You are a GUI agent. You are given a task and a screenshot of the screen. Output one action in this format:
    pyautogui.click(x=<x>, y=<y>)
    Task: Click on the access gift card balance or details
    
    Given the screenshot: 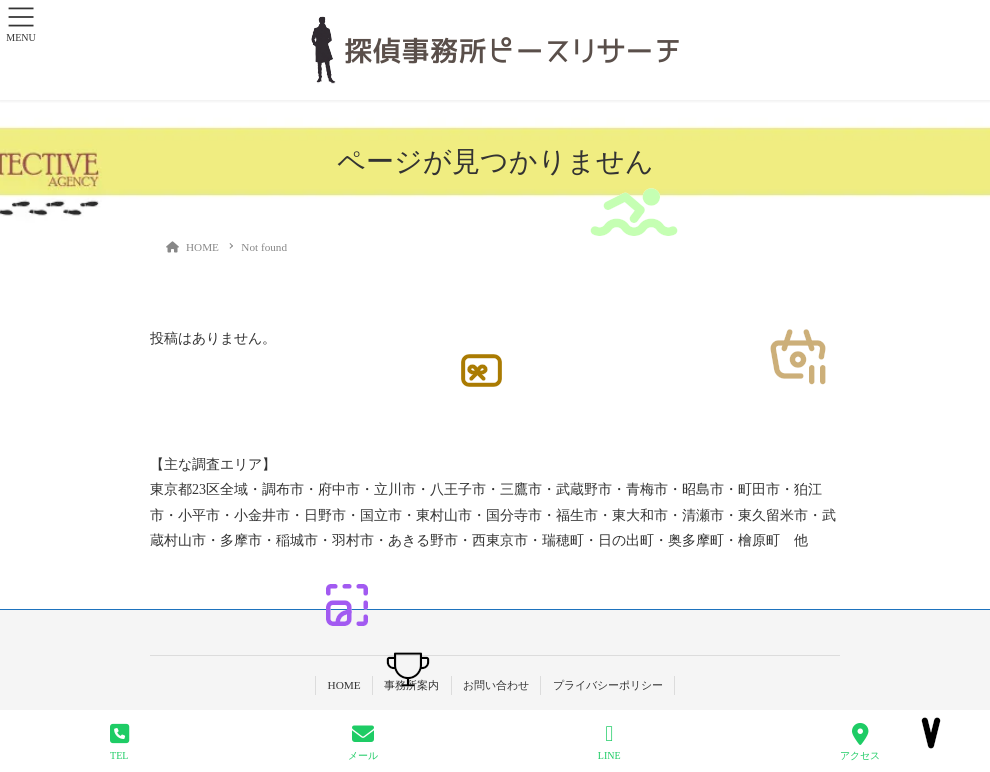 What is the action you would take?
    pyautogui.click(x=481, y=370)
    